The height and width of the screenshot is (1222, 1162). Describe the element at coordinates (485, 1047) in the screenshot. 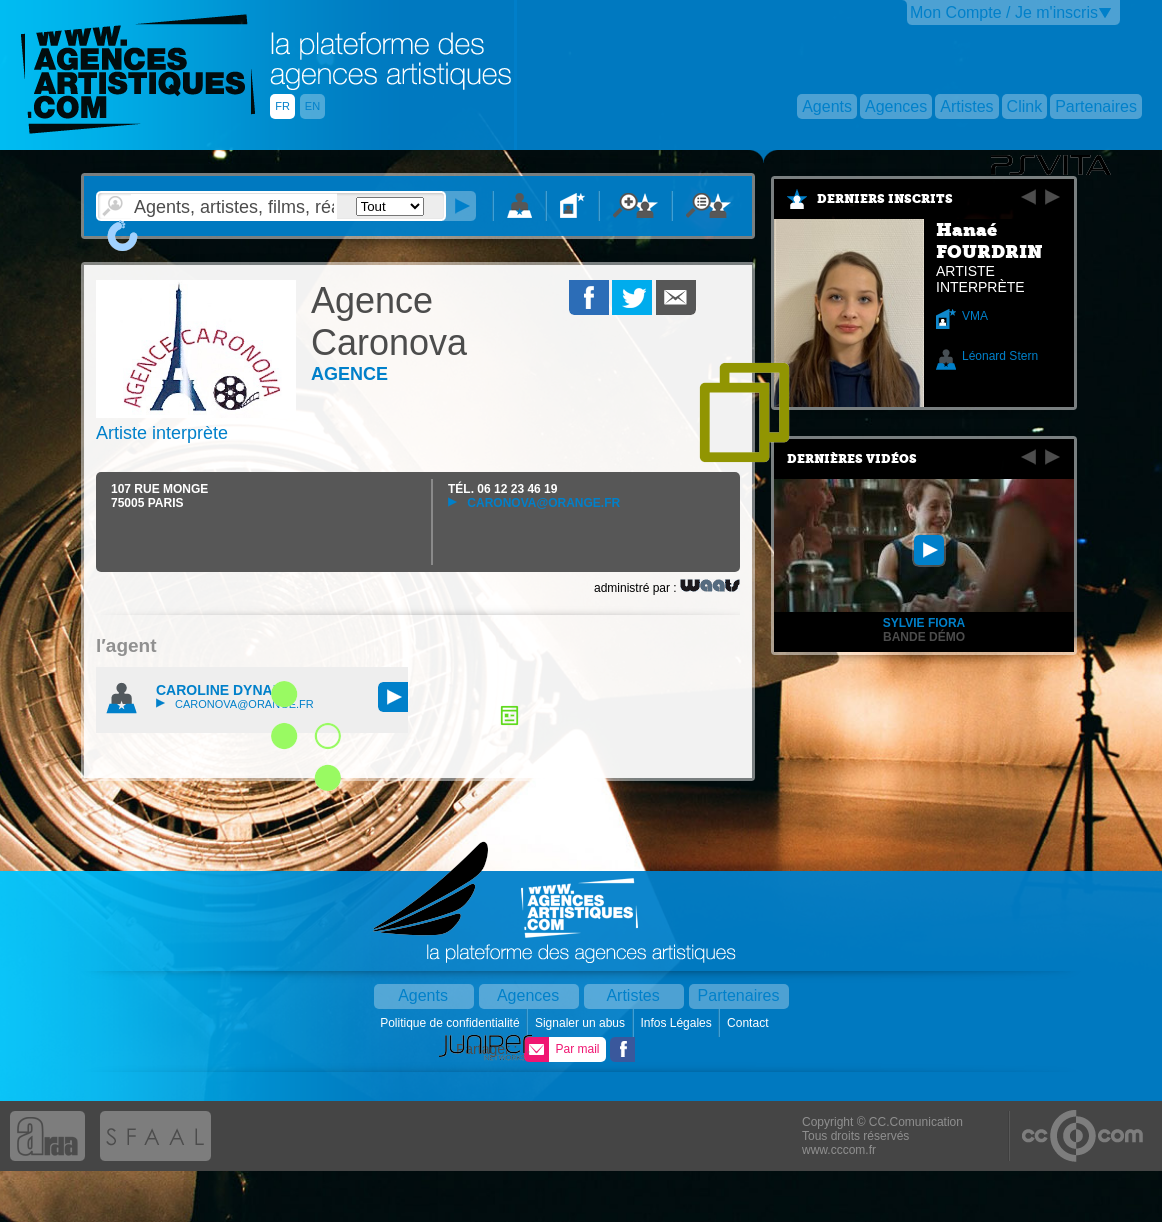

I see `juniper networks company logo` at that location.